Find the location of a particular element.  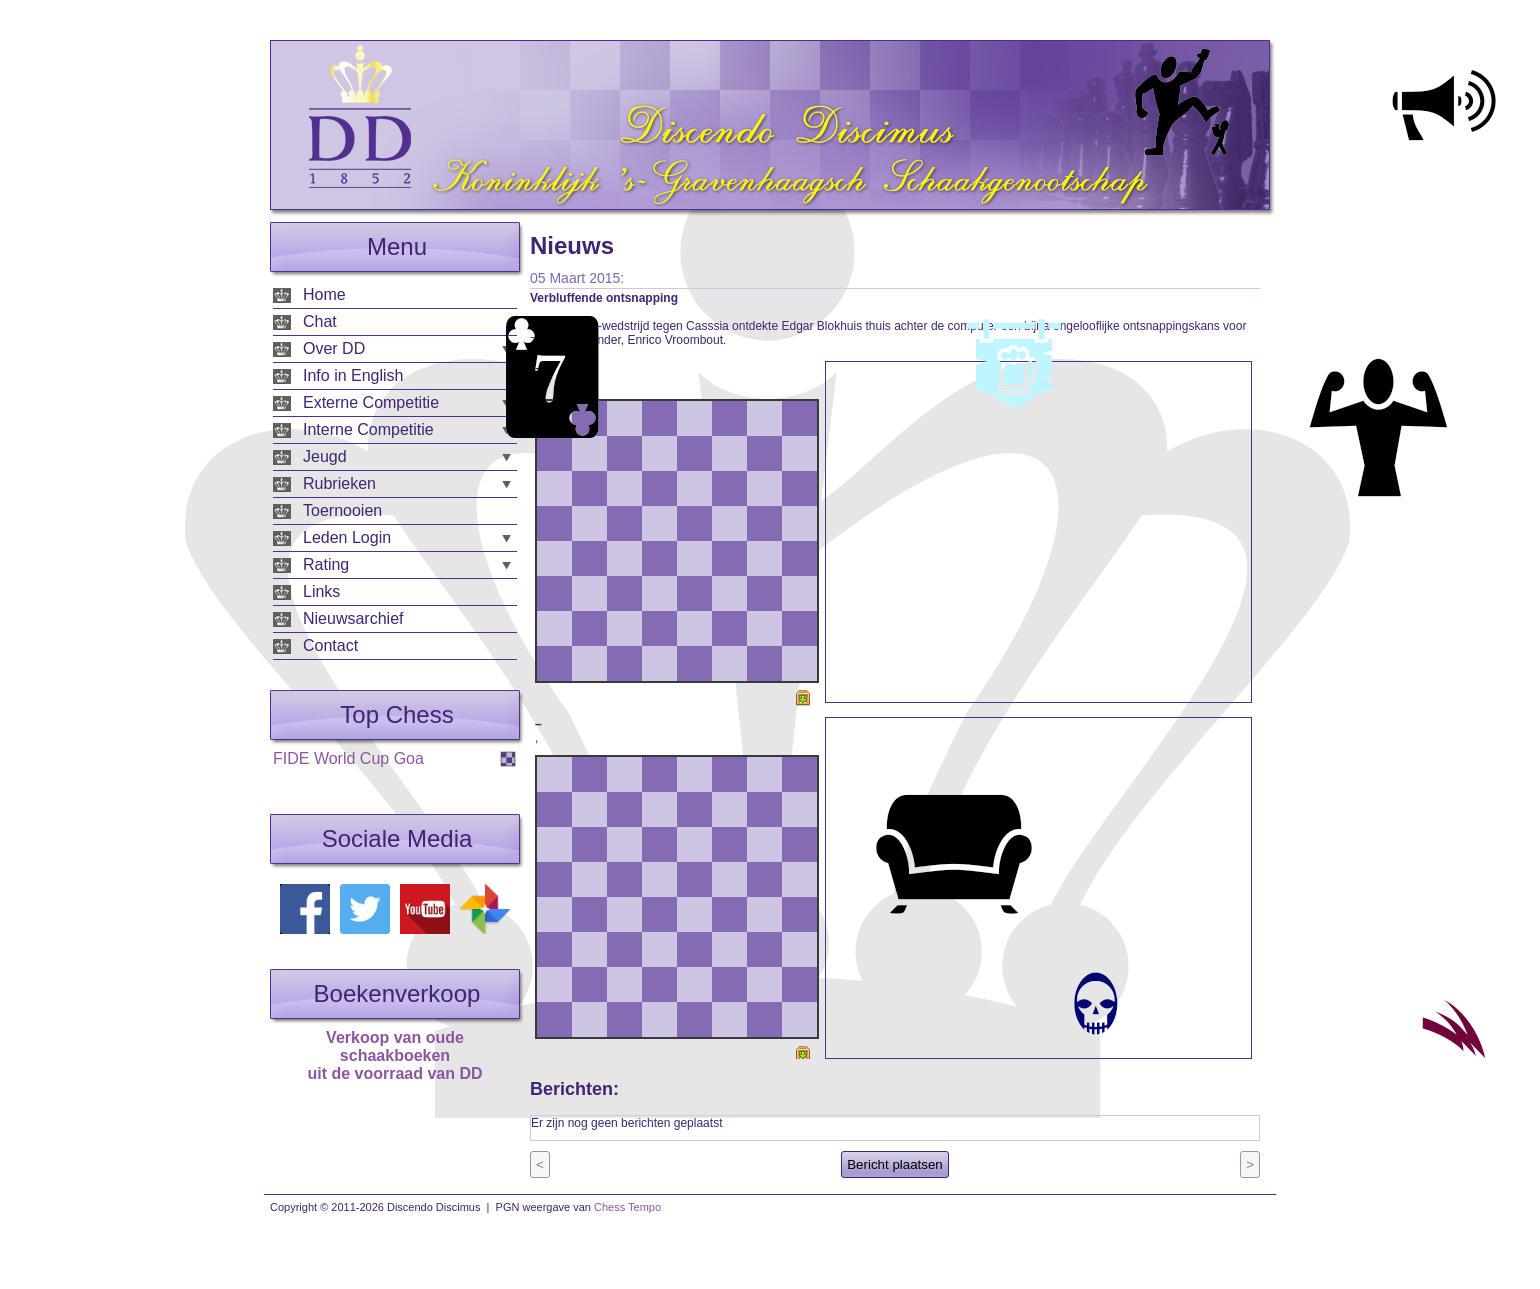

locate nearby taverns or pubs is located at coordinates (1014, 363).